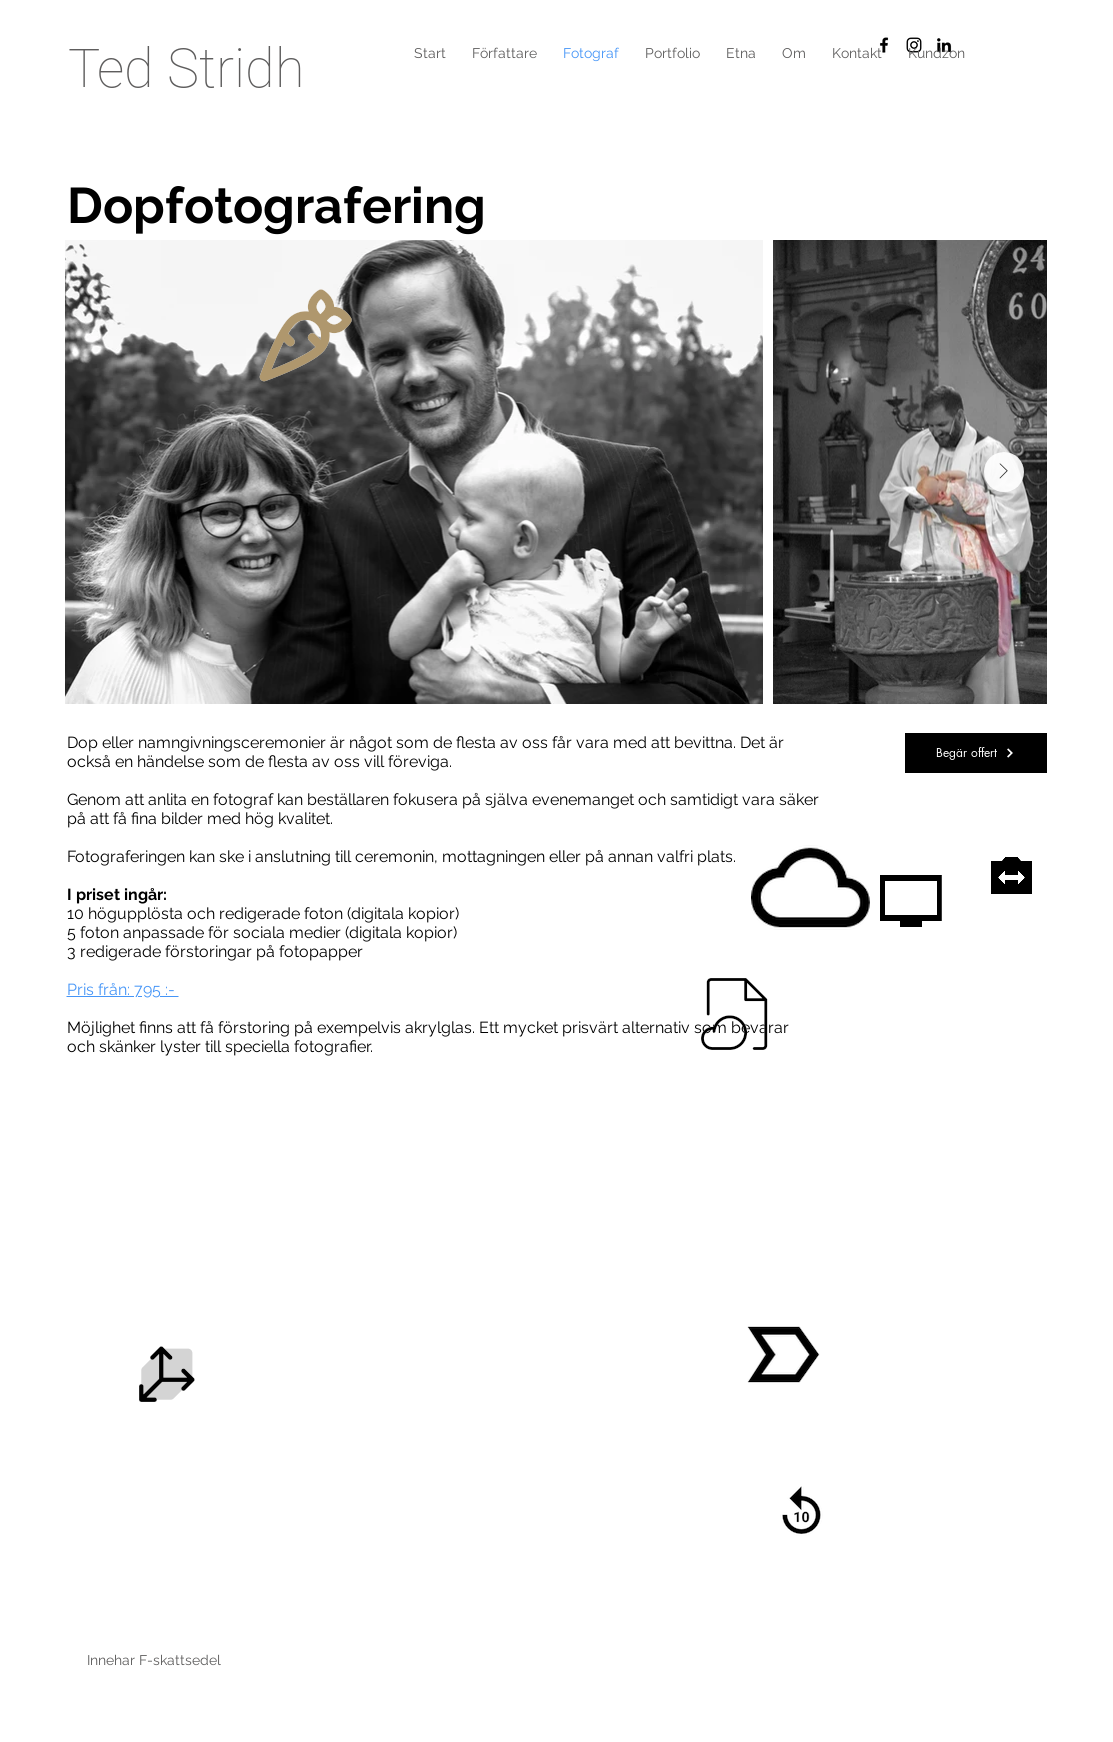 The width and height of the screenshot is (1113, 1742). I want to click on cloud storage or sync status, so click(810, 887).